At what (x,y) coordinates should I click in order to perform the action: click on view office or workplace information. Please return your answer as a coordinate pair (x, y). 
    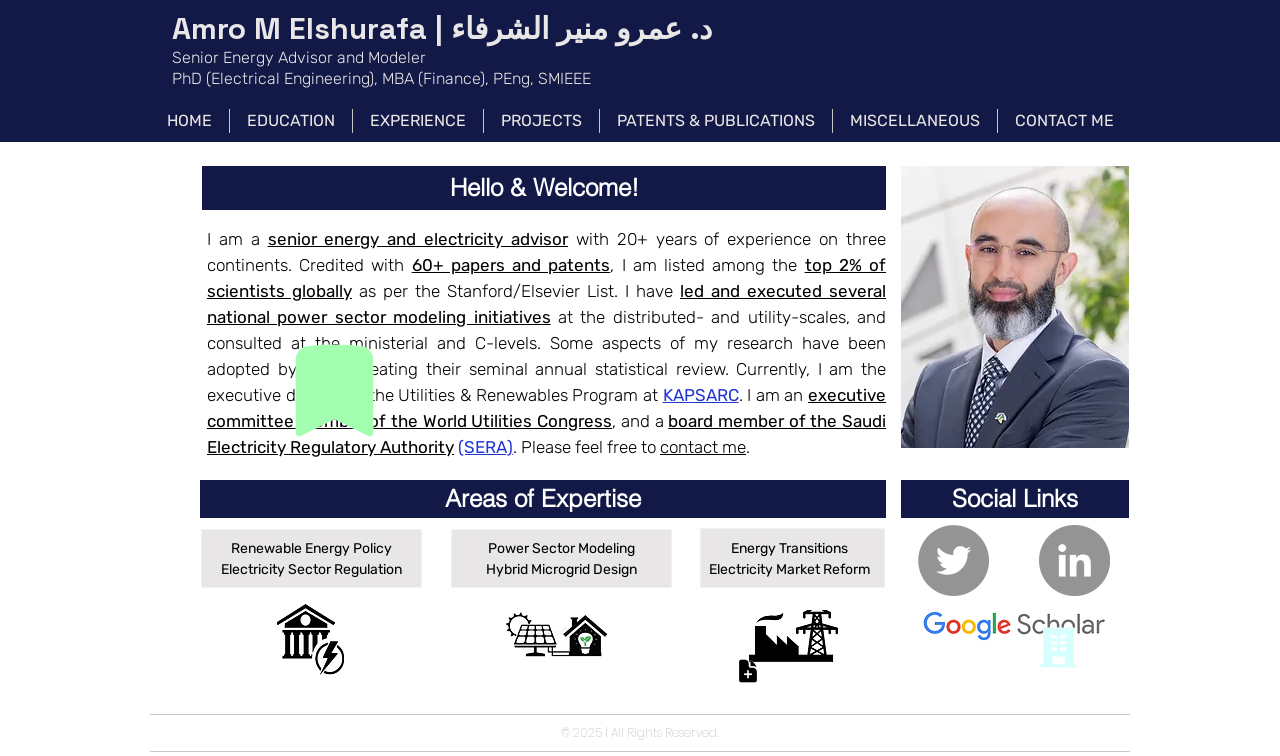
    Looking at the image, I should click on (1058, 647).